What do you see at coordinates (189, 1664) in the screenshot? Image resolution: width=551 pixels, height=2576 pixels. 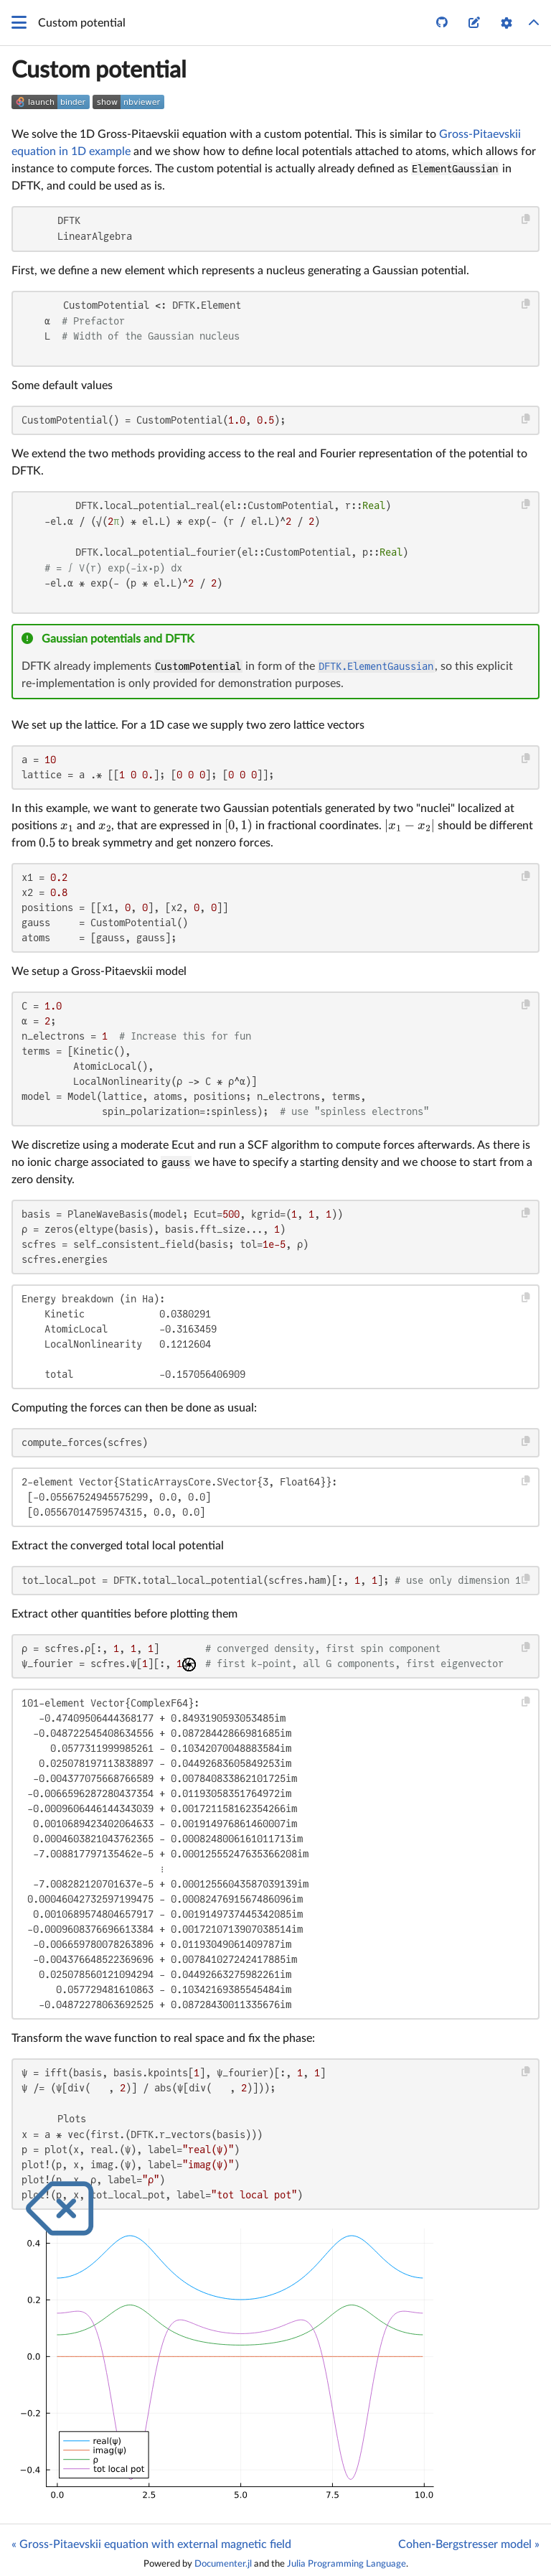 I see `open camera to take a photo` at bounding box center [189, 1664].